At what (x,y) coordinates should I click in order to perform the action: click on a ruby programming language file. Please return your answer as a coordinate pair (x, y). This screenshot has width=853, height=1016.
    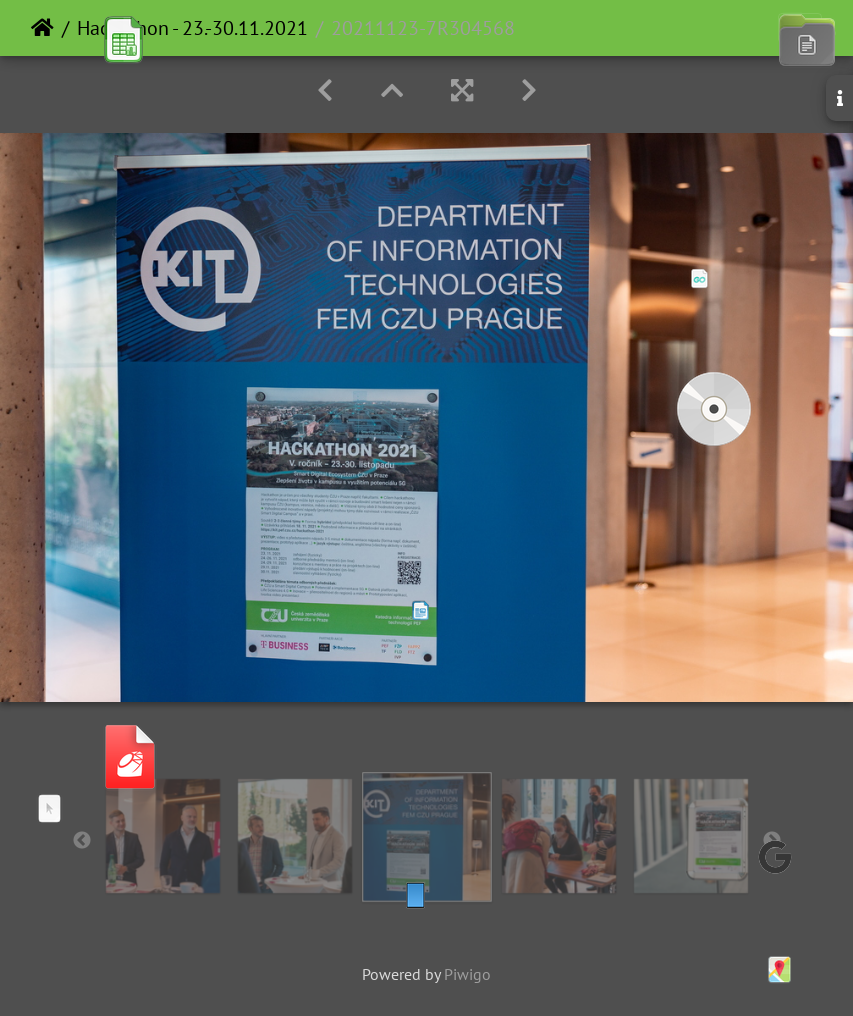
    Looking at the image, I should click on (130, 758).